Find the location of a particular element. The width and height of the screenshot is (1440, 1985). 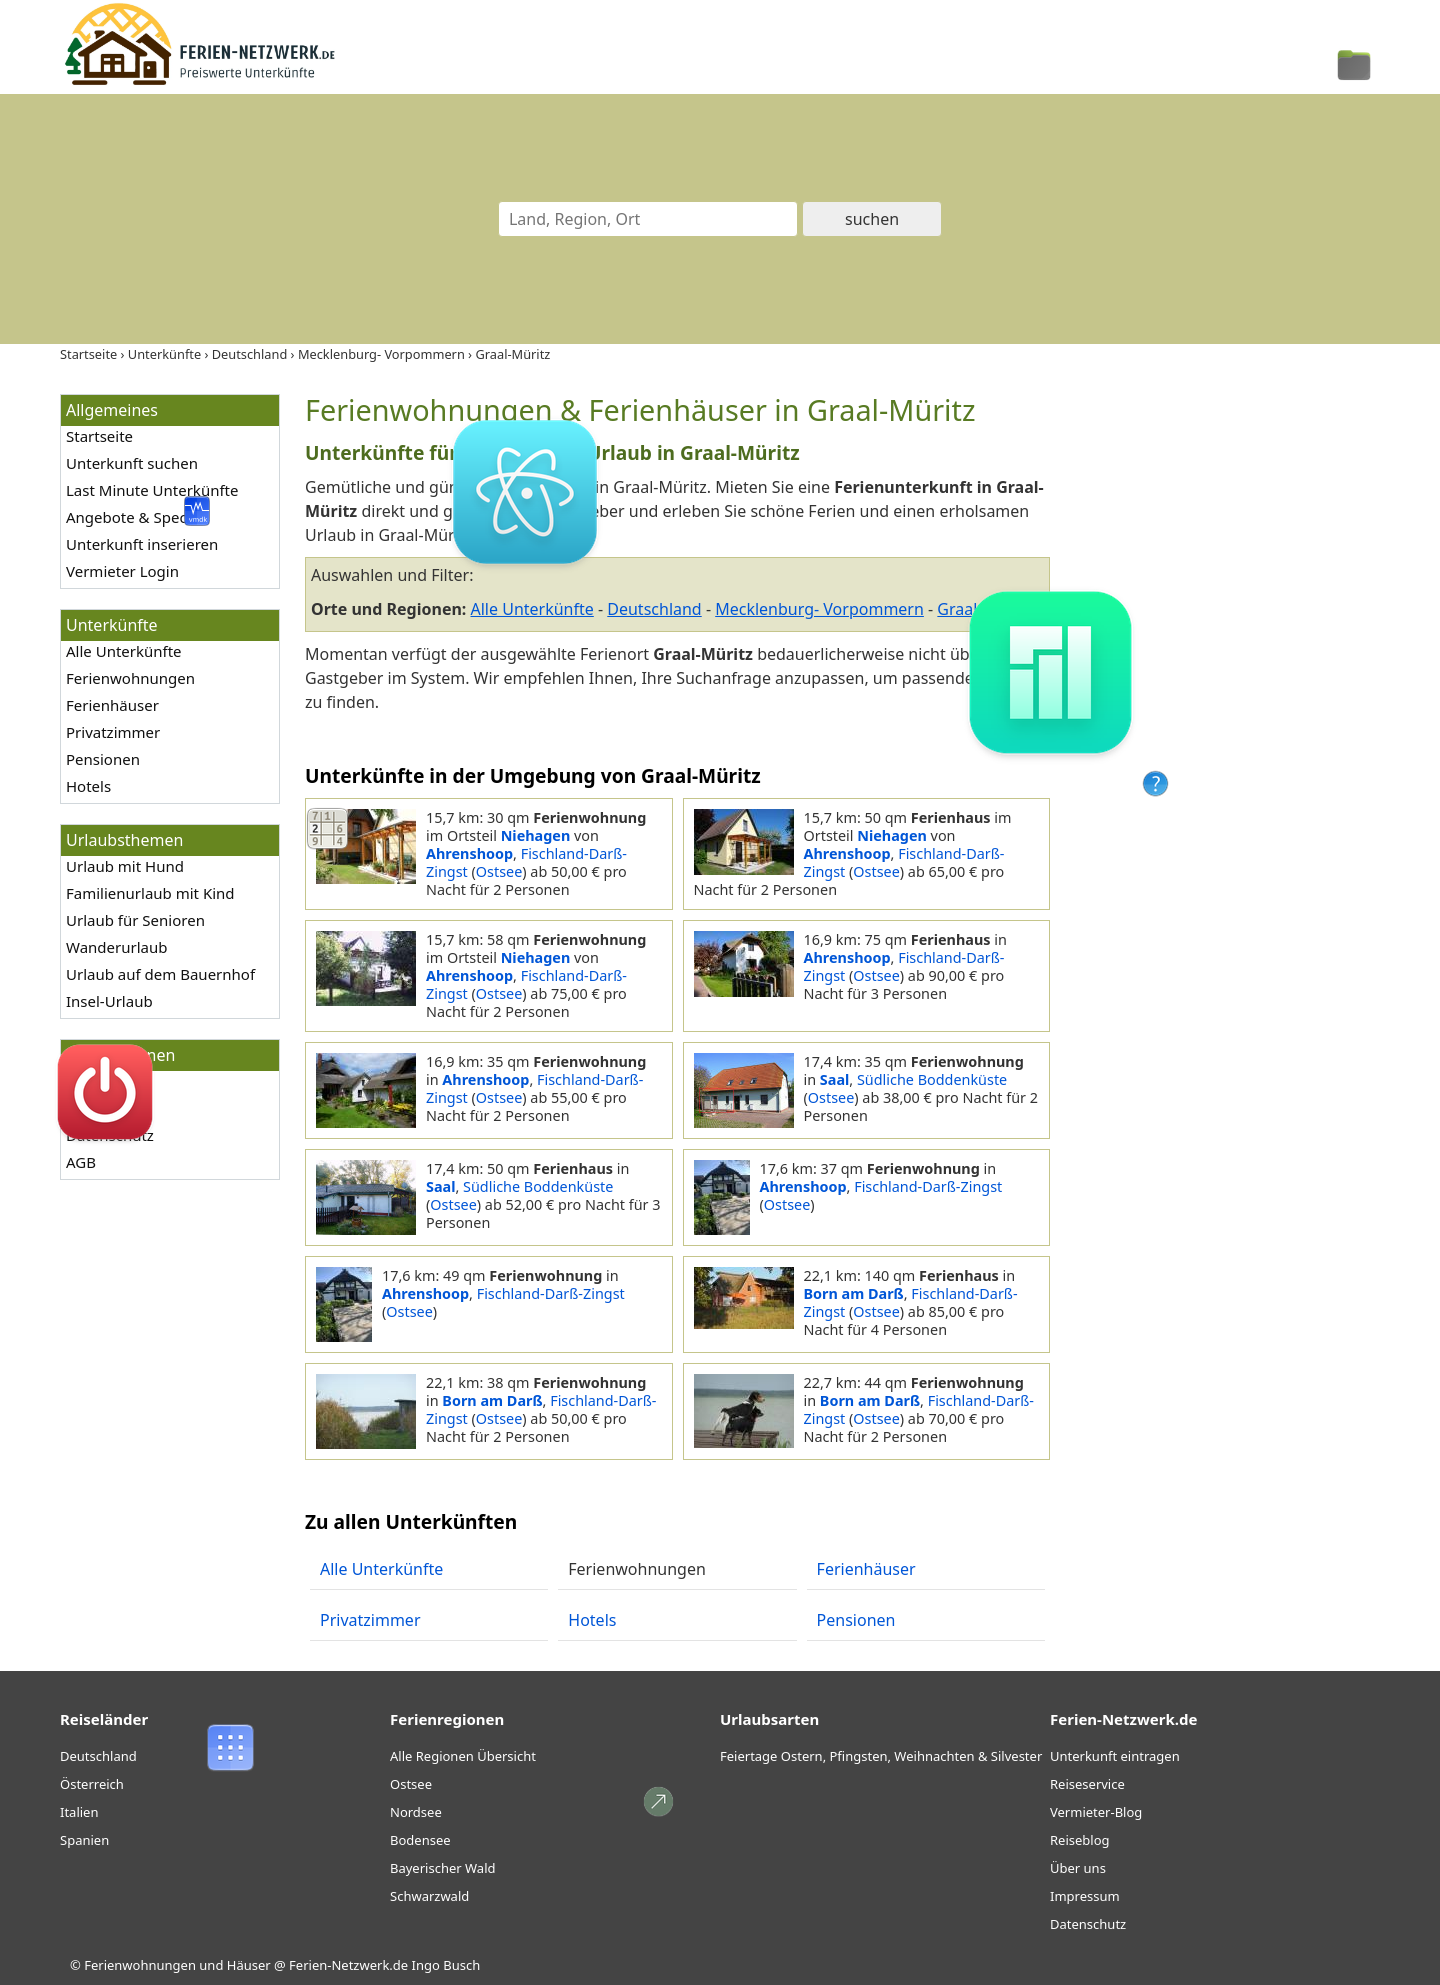

indicates a symbolic link or shortcut to another file is located at coordinates (658, 1801).